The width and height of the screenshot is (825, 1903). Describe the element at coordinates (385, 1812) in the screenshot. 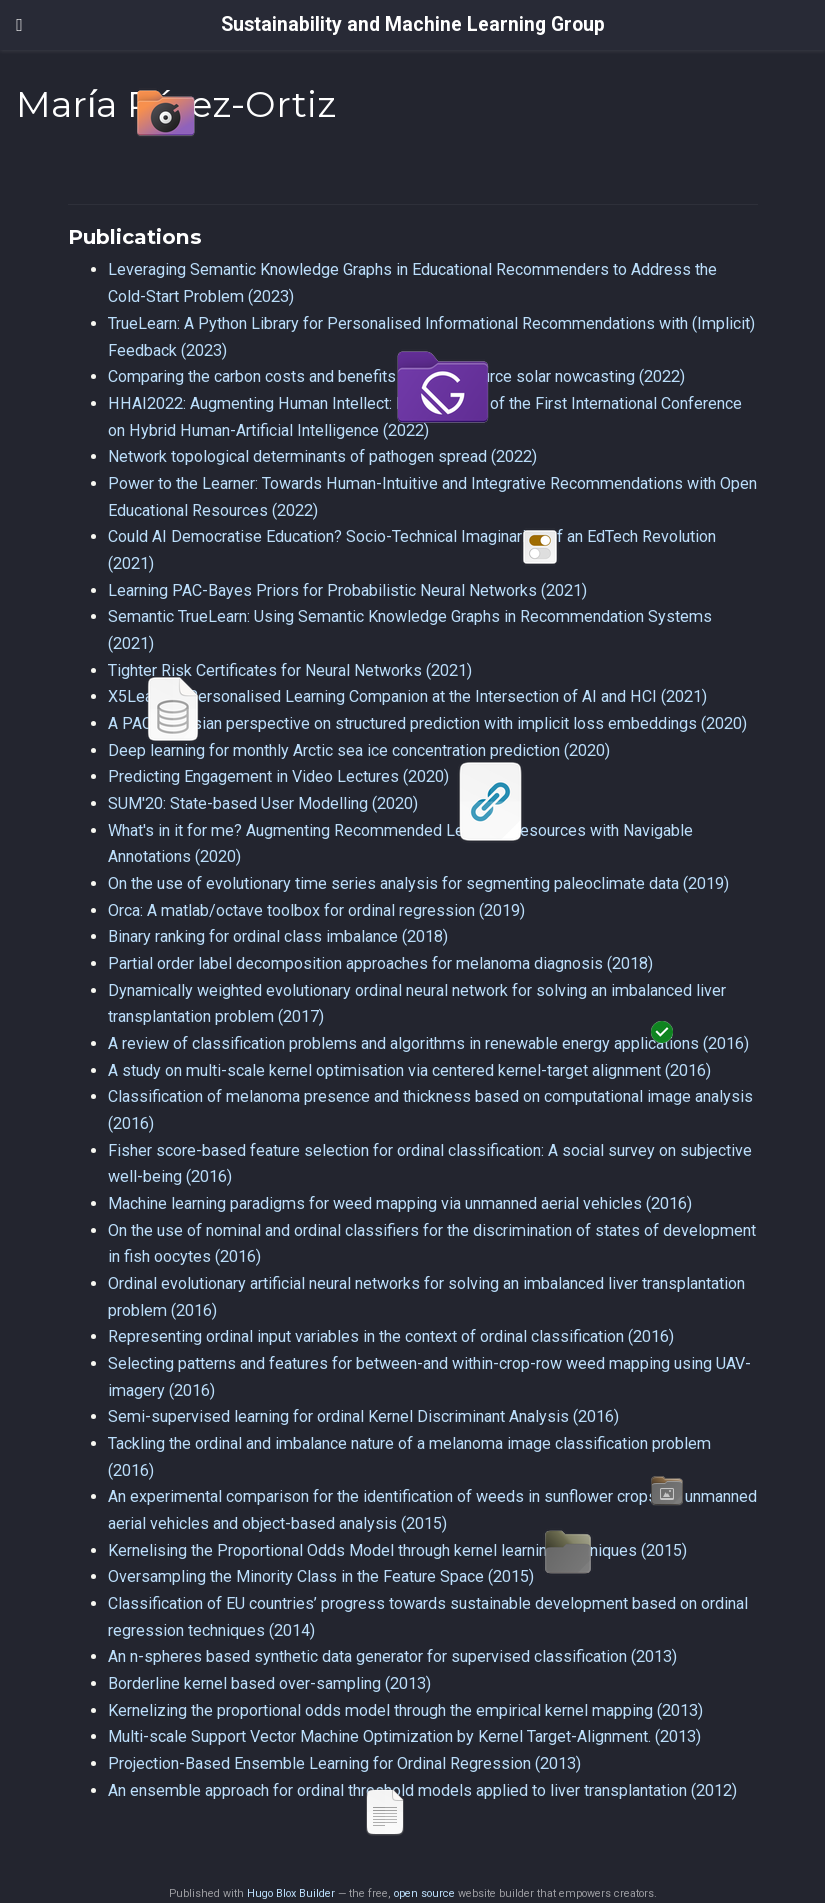

I see `a windows ini configuration file associated with wine` at that location.